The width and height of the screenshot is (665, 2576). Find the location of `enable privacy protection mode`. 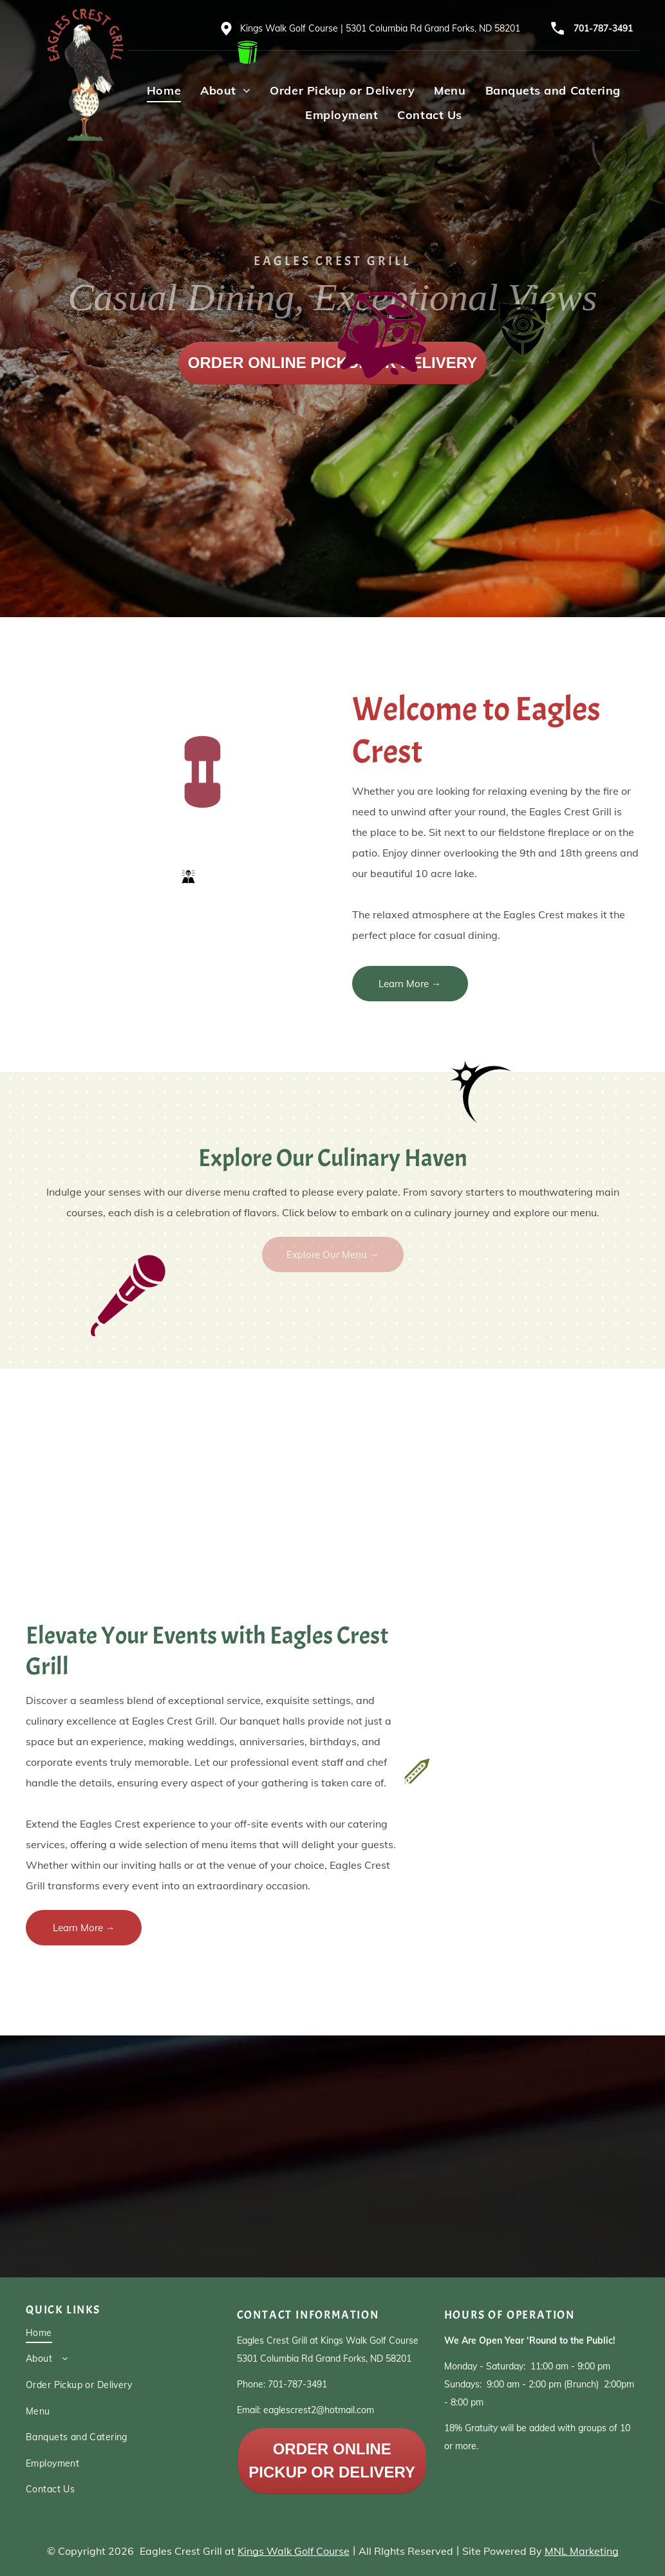

enable privacy protection mode is located at coordinates (523, 329).